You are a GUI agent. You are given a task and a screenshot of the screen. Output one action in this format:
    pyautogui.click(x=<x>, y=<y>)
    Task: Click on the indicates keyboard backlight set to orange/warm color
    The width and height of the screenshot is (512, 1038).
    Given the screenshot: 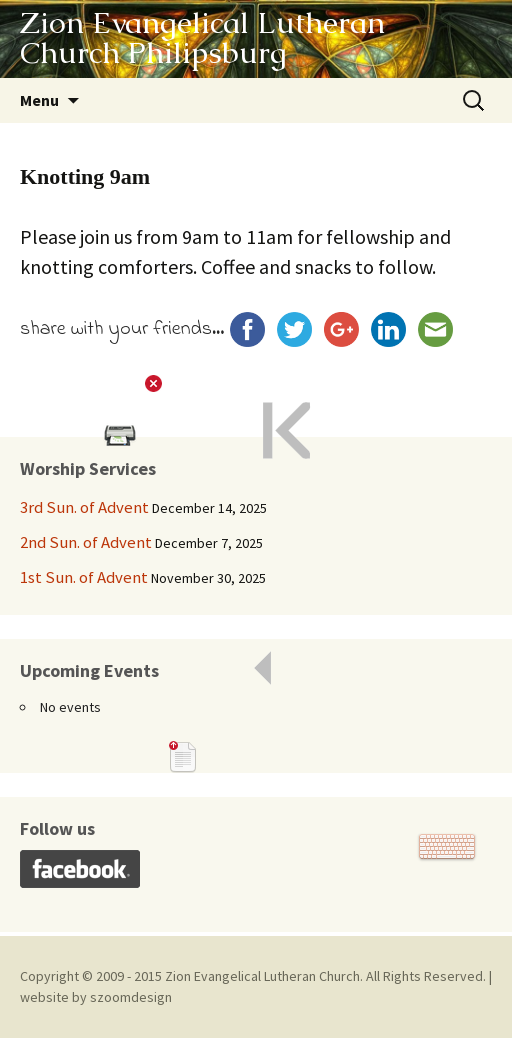 What is the action you would take?
    pyautogui.click(x=447, y=847)
    